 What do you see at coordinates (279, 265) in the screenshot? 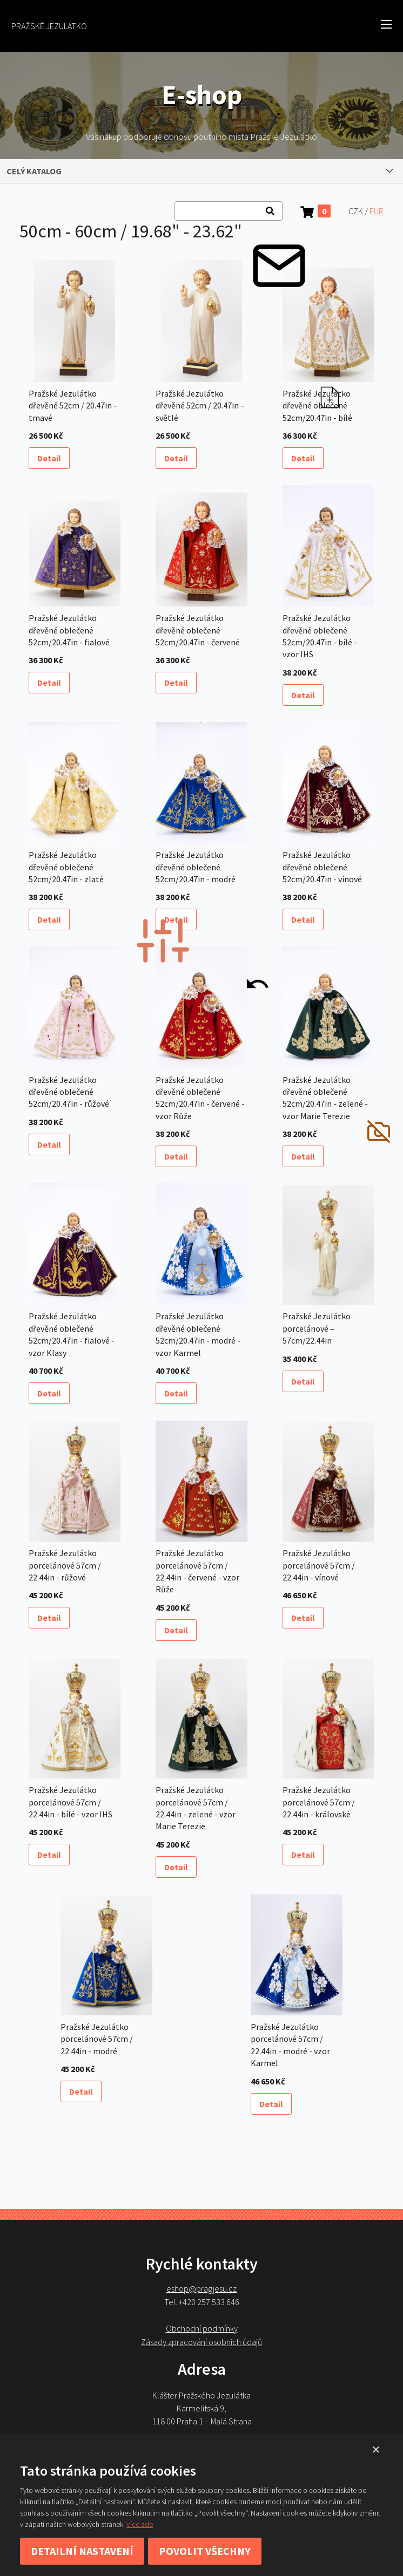
I see `open your email inbox` at bounding box center [279, 265].